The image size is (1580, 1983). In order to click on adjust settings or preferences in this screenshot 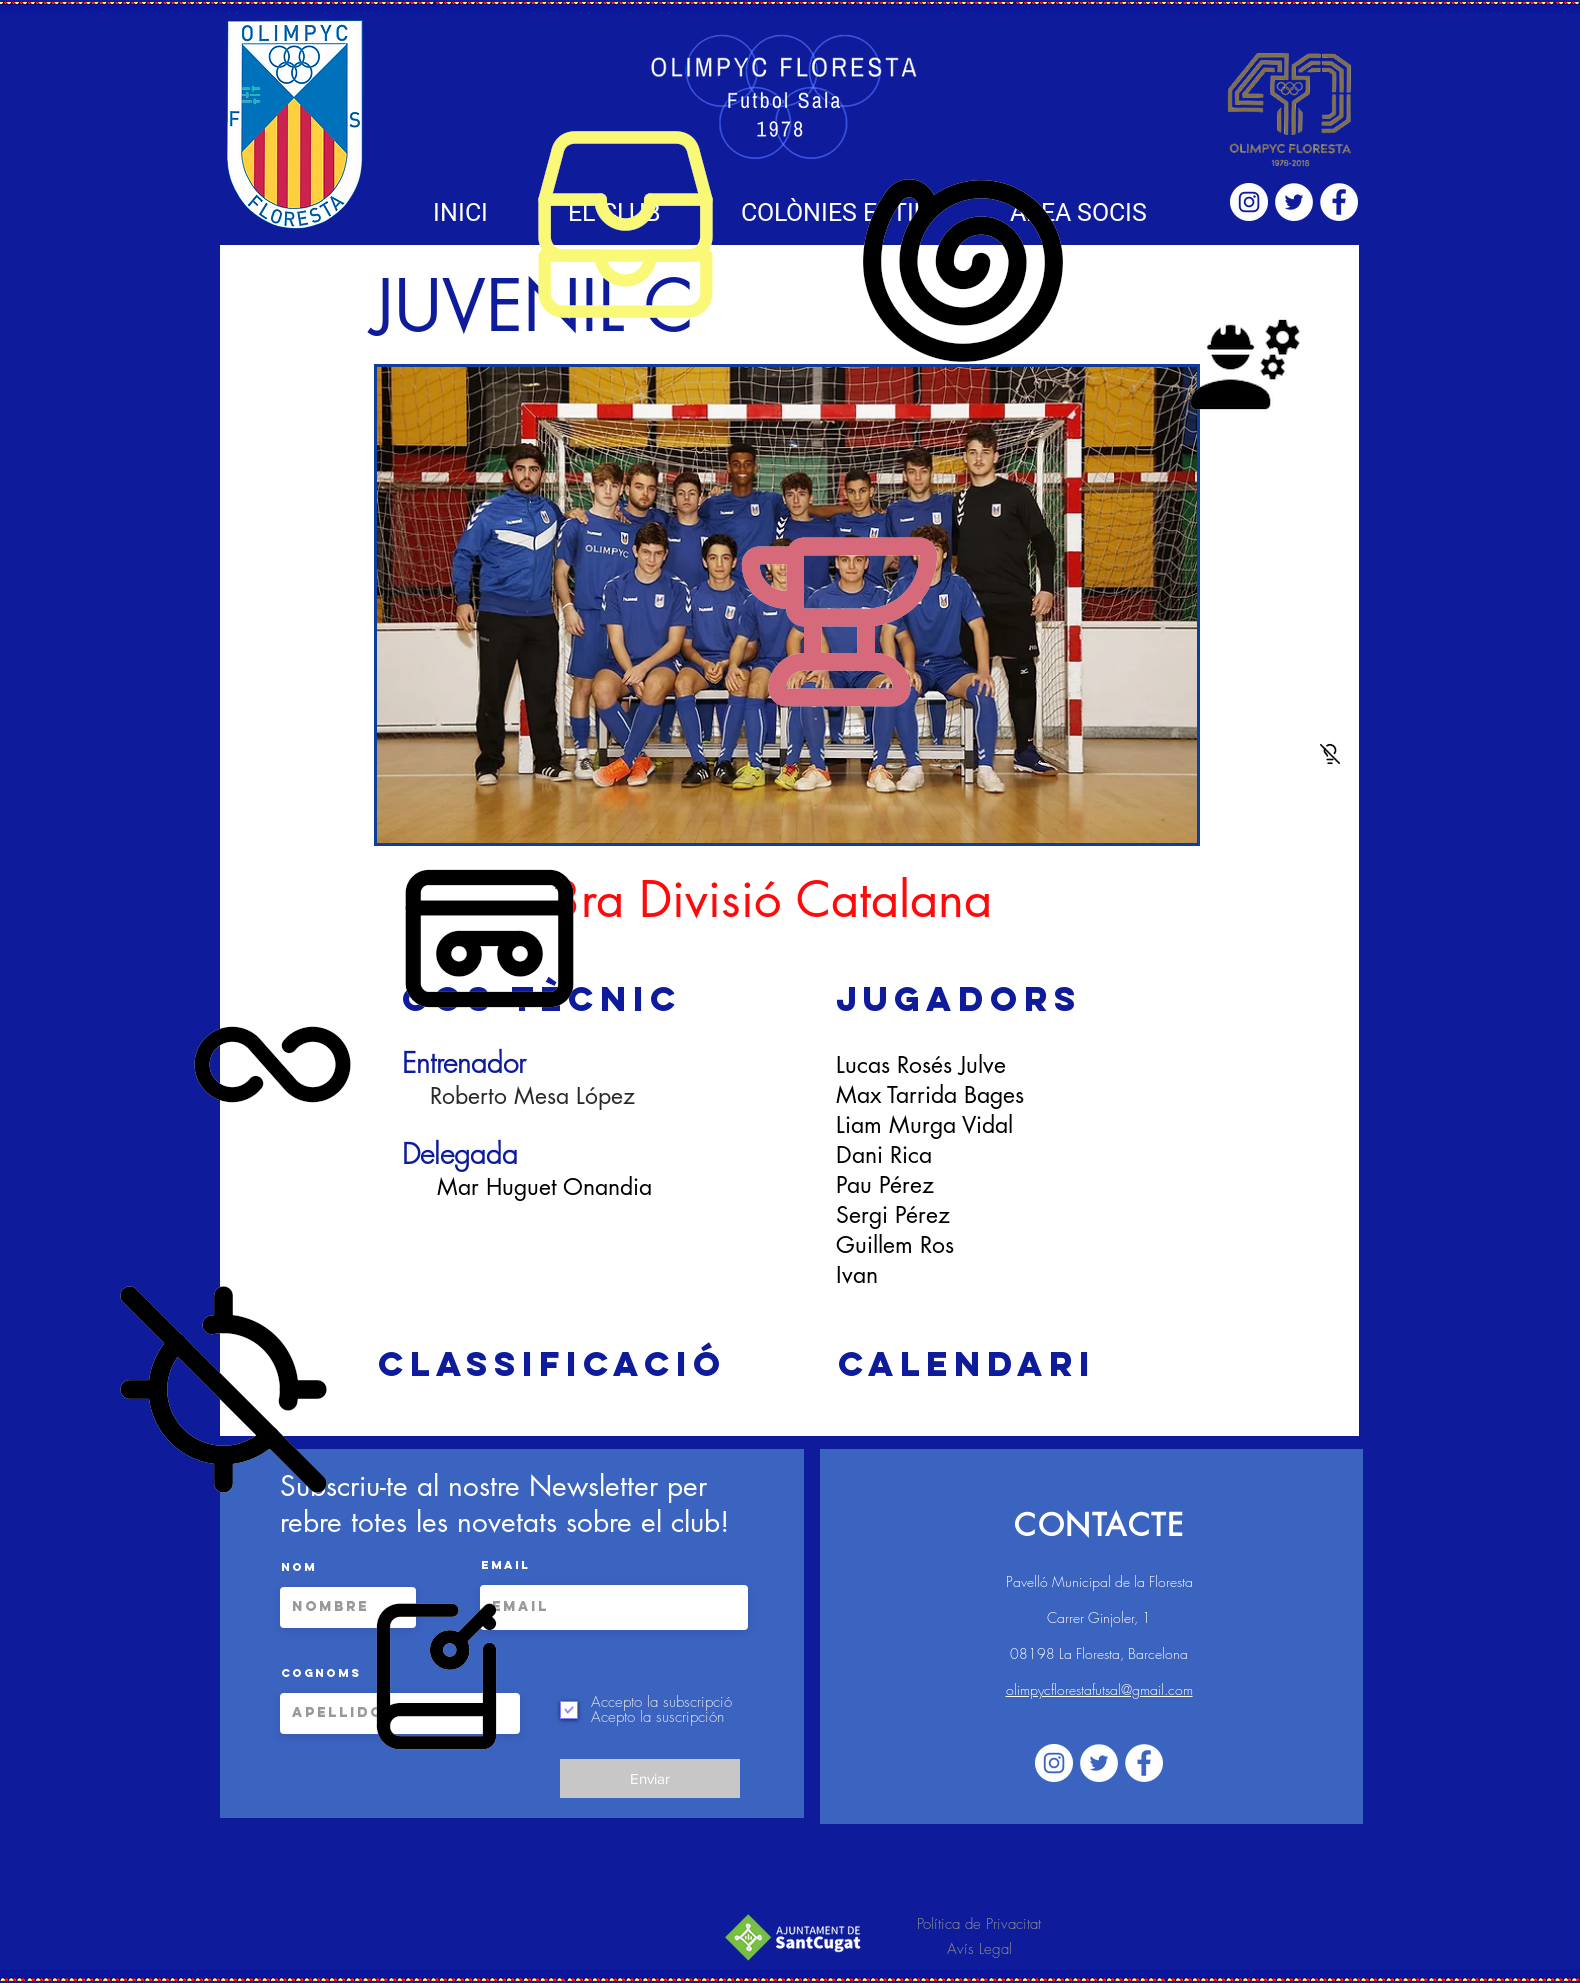, I will do `click(251, 95)`.